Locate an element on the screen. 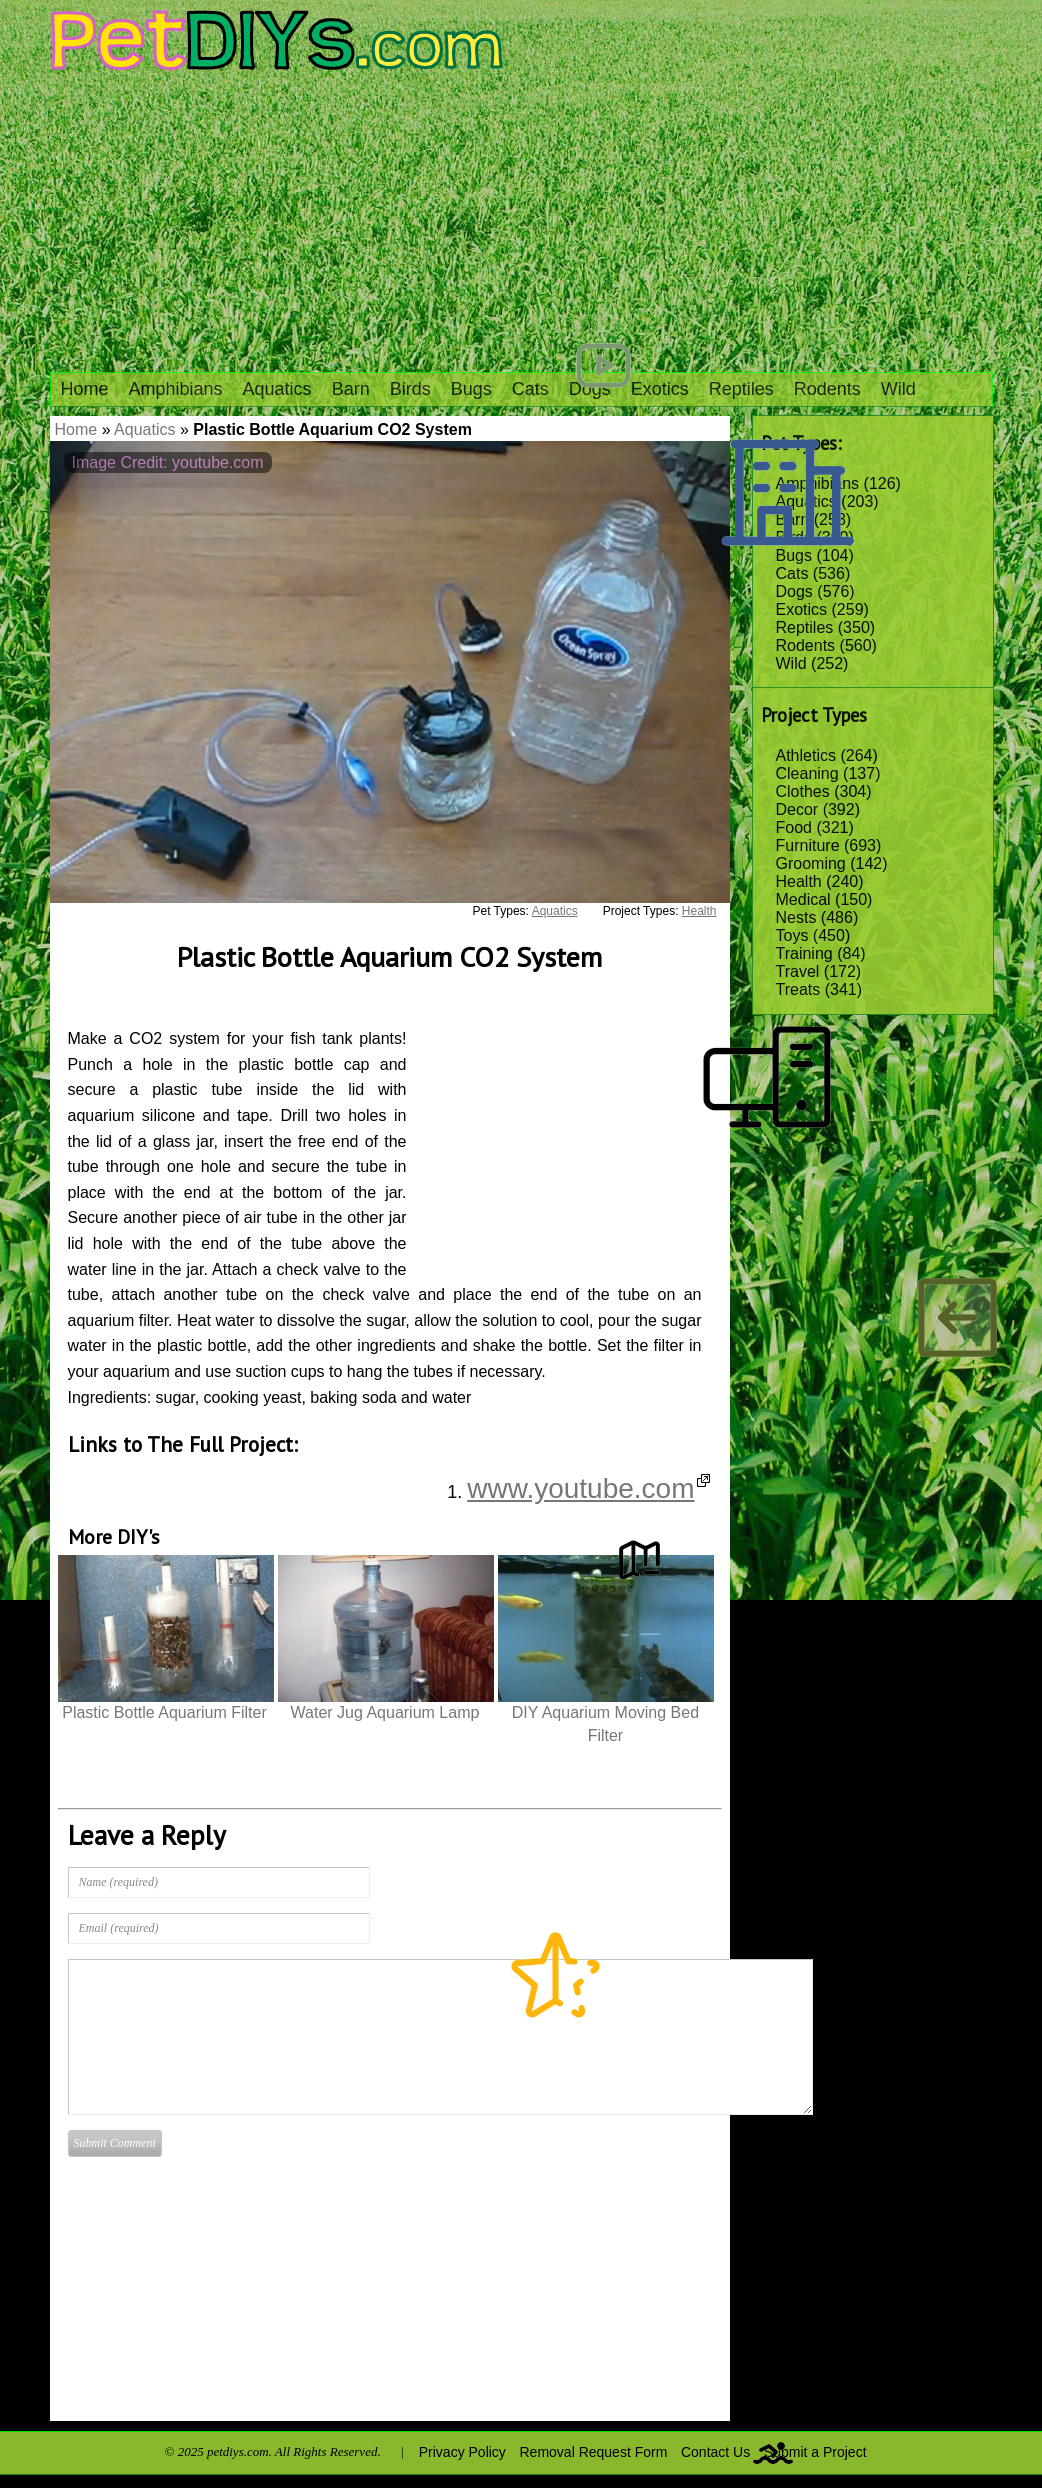 The image size is (1042, 2488). remove a location from the map is located at coordinates (639, 1560).